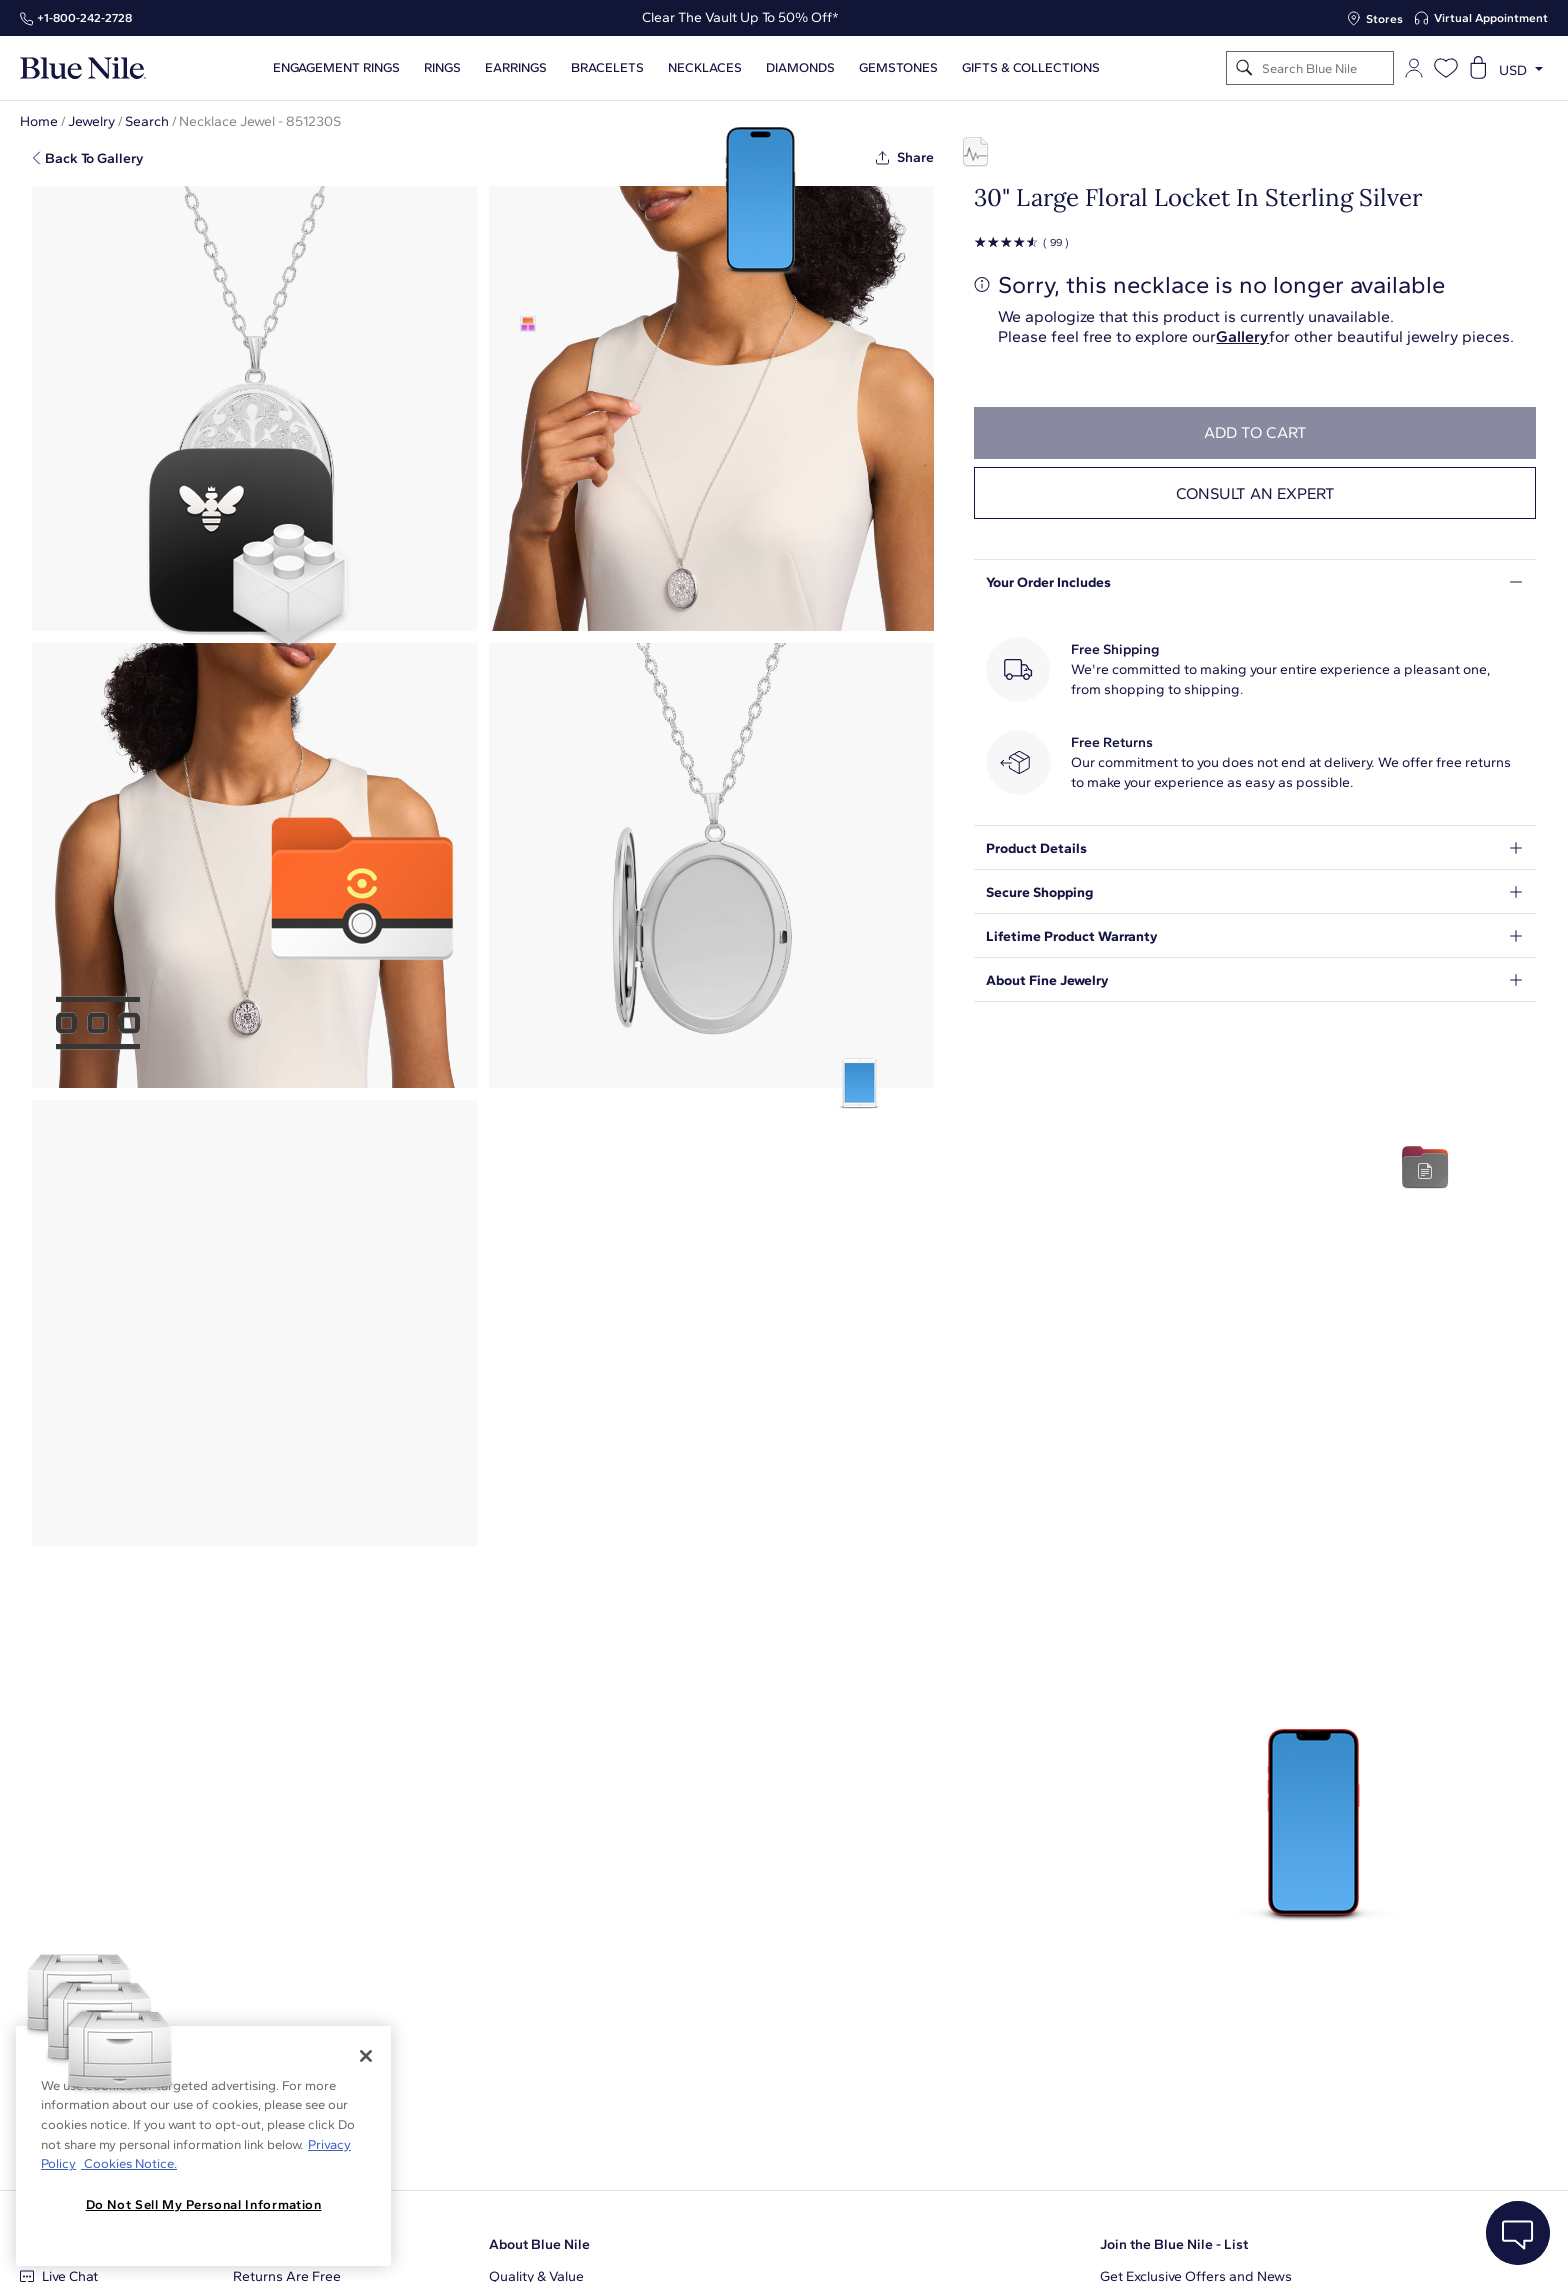 The image size is (1568, 2282). What do you see at coordinates (1425, 1167) in the screenshot?
I see `open your documents folder` at bounding box center [1425, 1167].